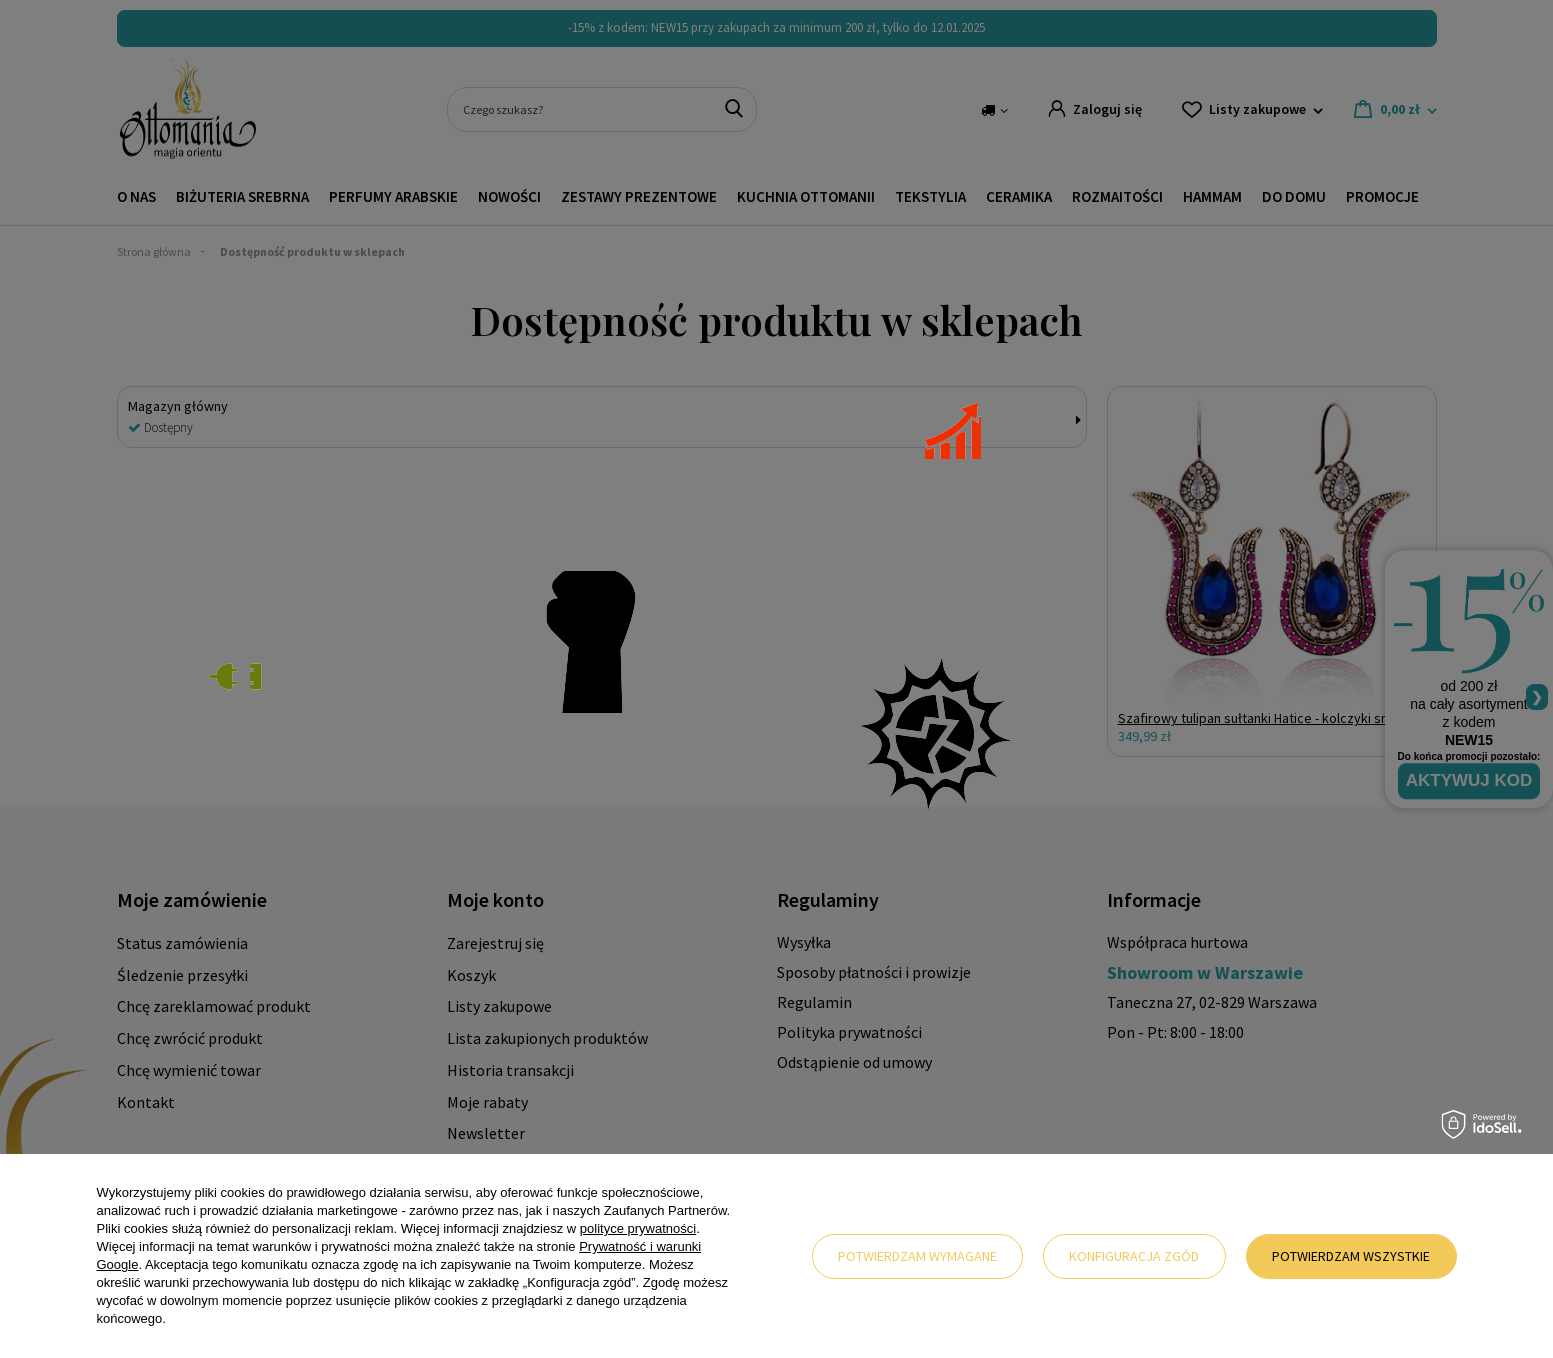  Describe the element at coordinates (235, 676) in the screenshot. I see `indicates disconnected or offline status` at that location.